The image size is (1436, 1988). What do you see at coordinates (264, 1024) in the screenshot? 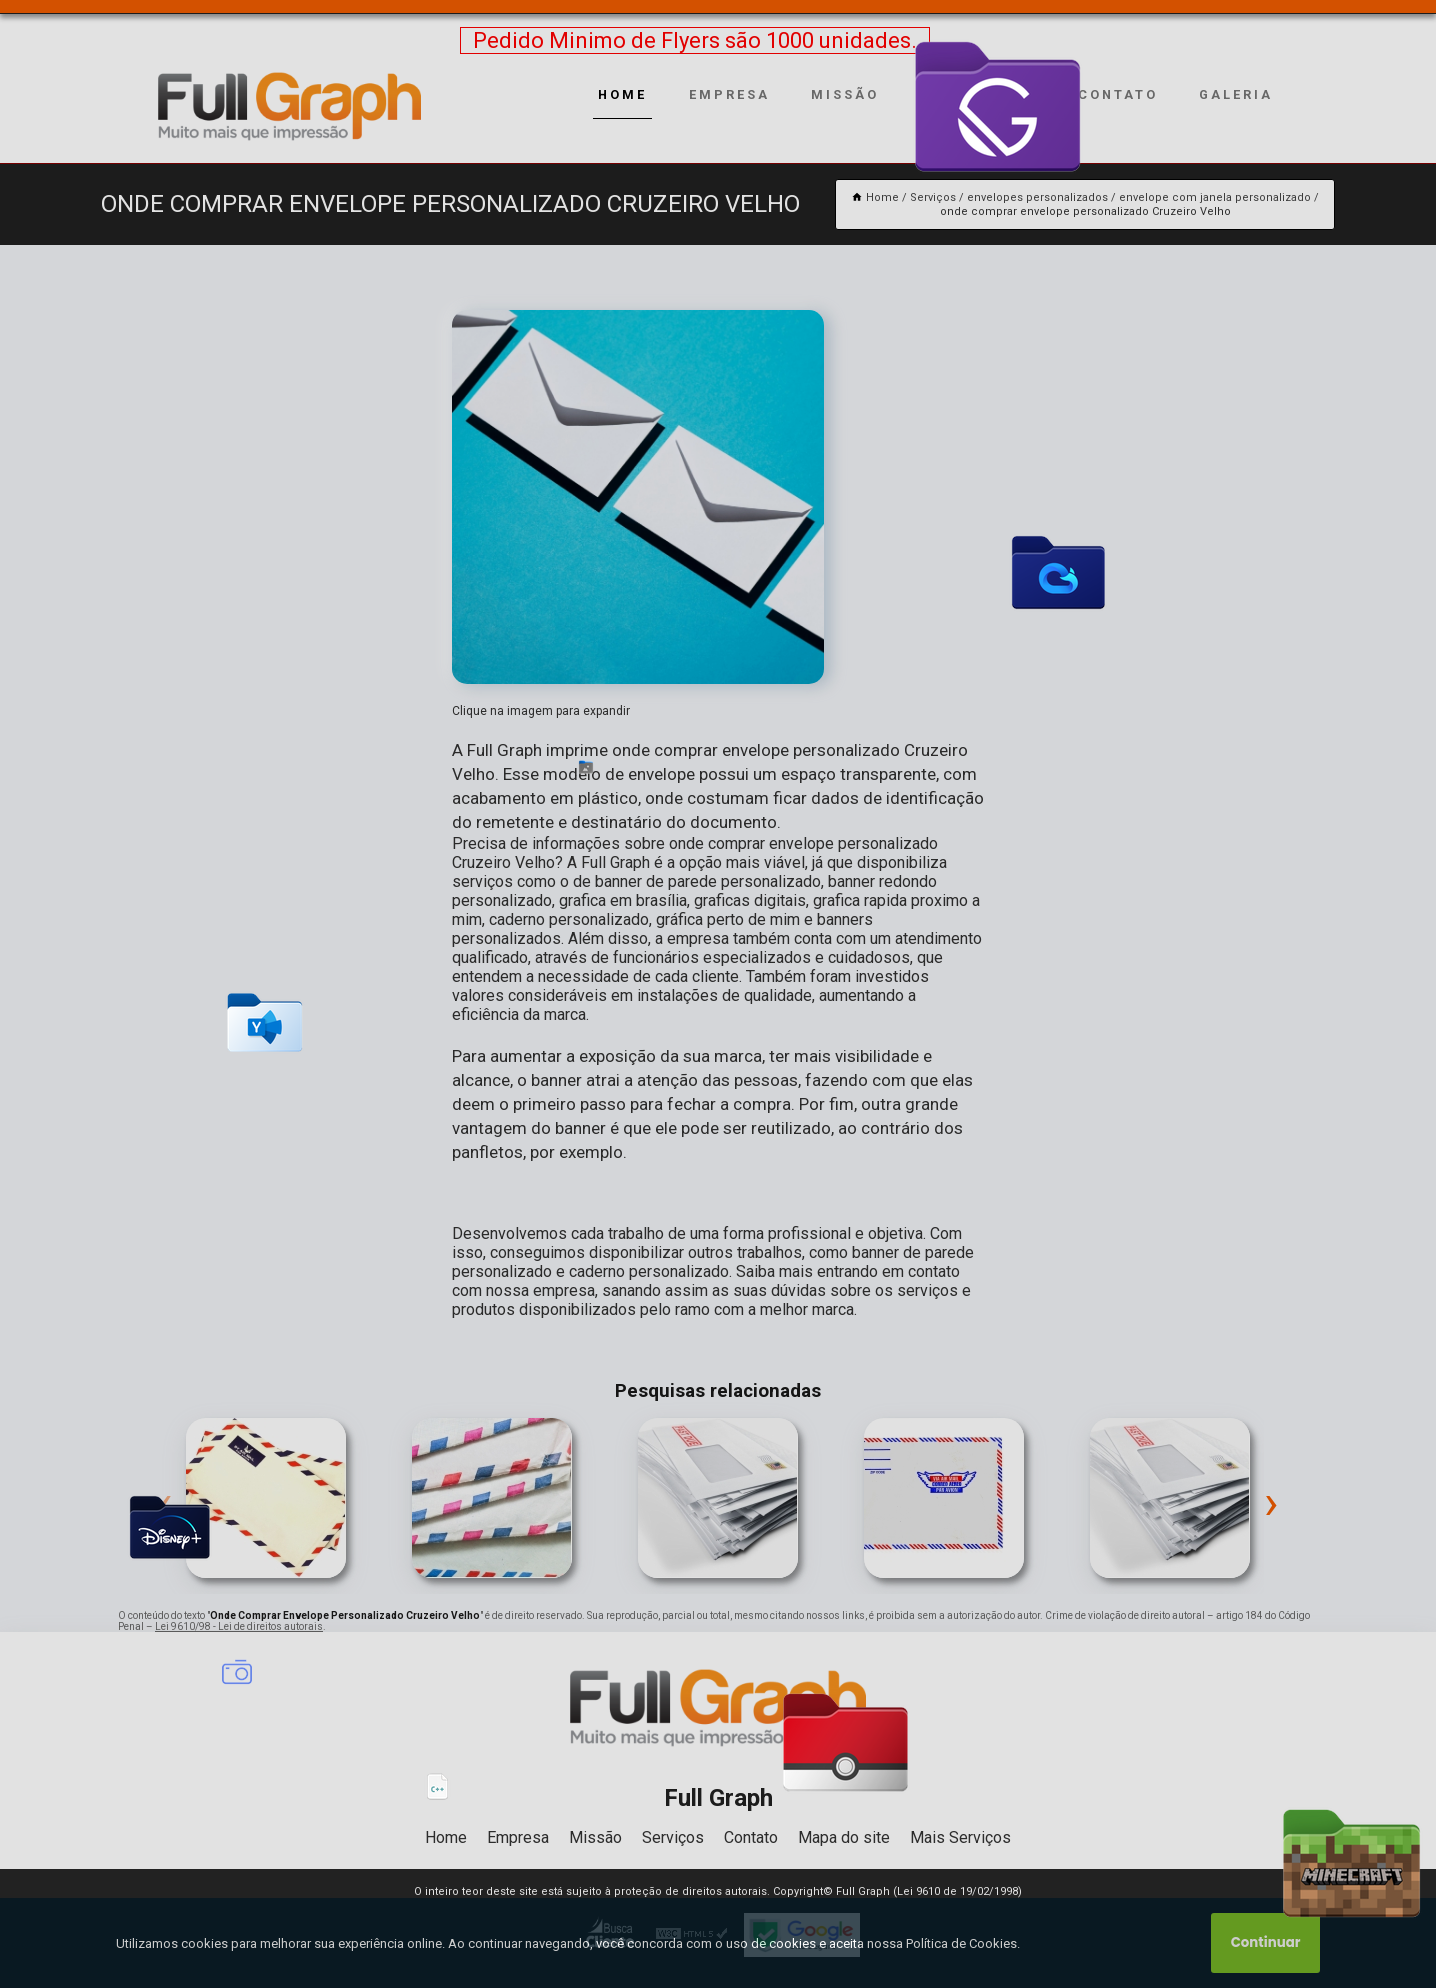
I see `open folder containing Microsoft Yammer files` at bounding box center [264, 1024].